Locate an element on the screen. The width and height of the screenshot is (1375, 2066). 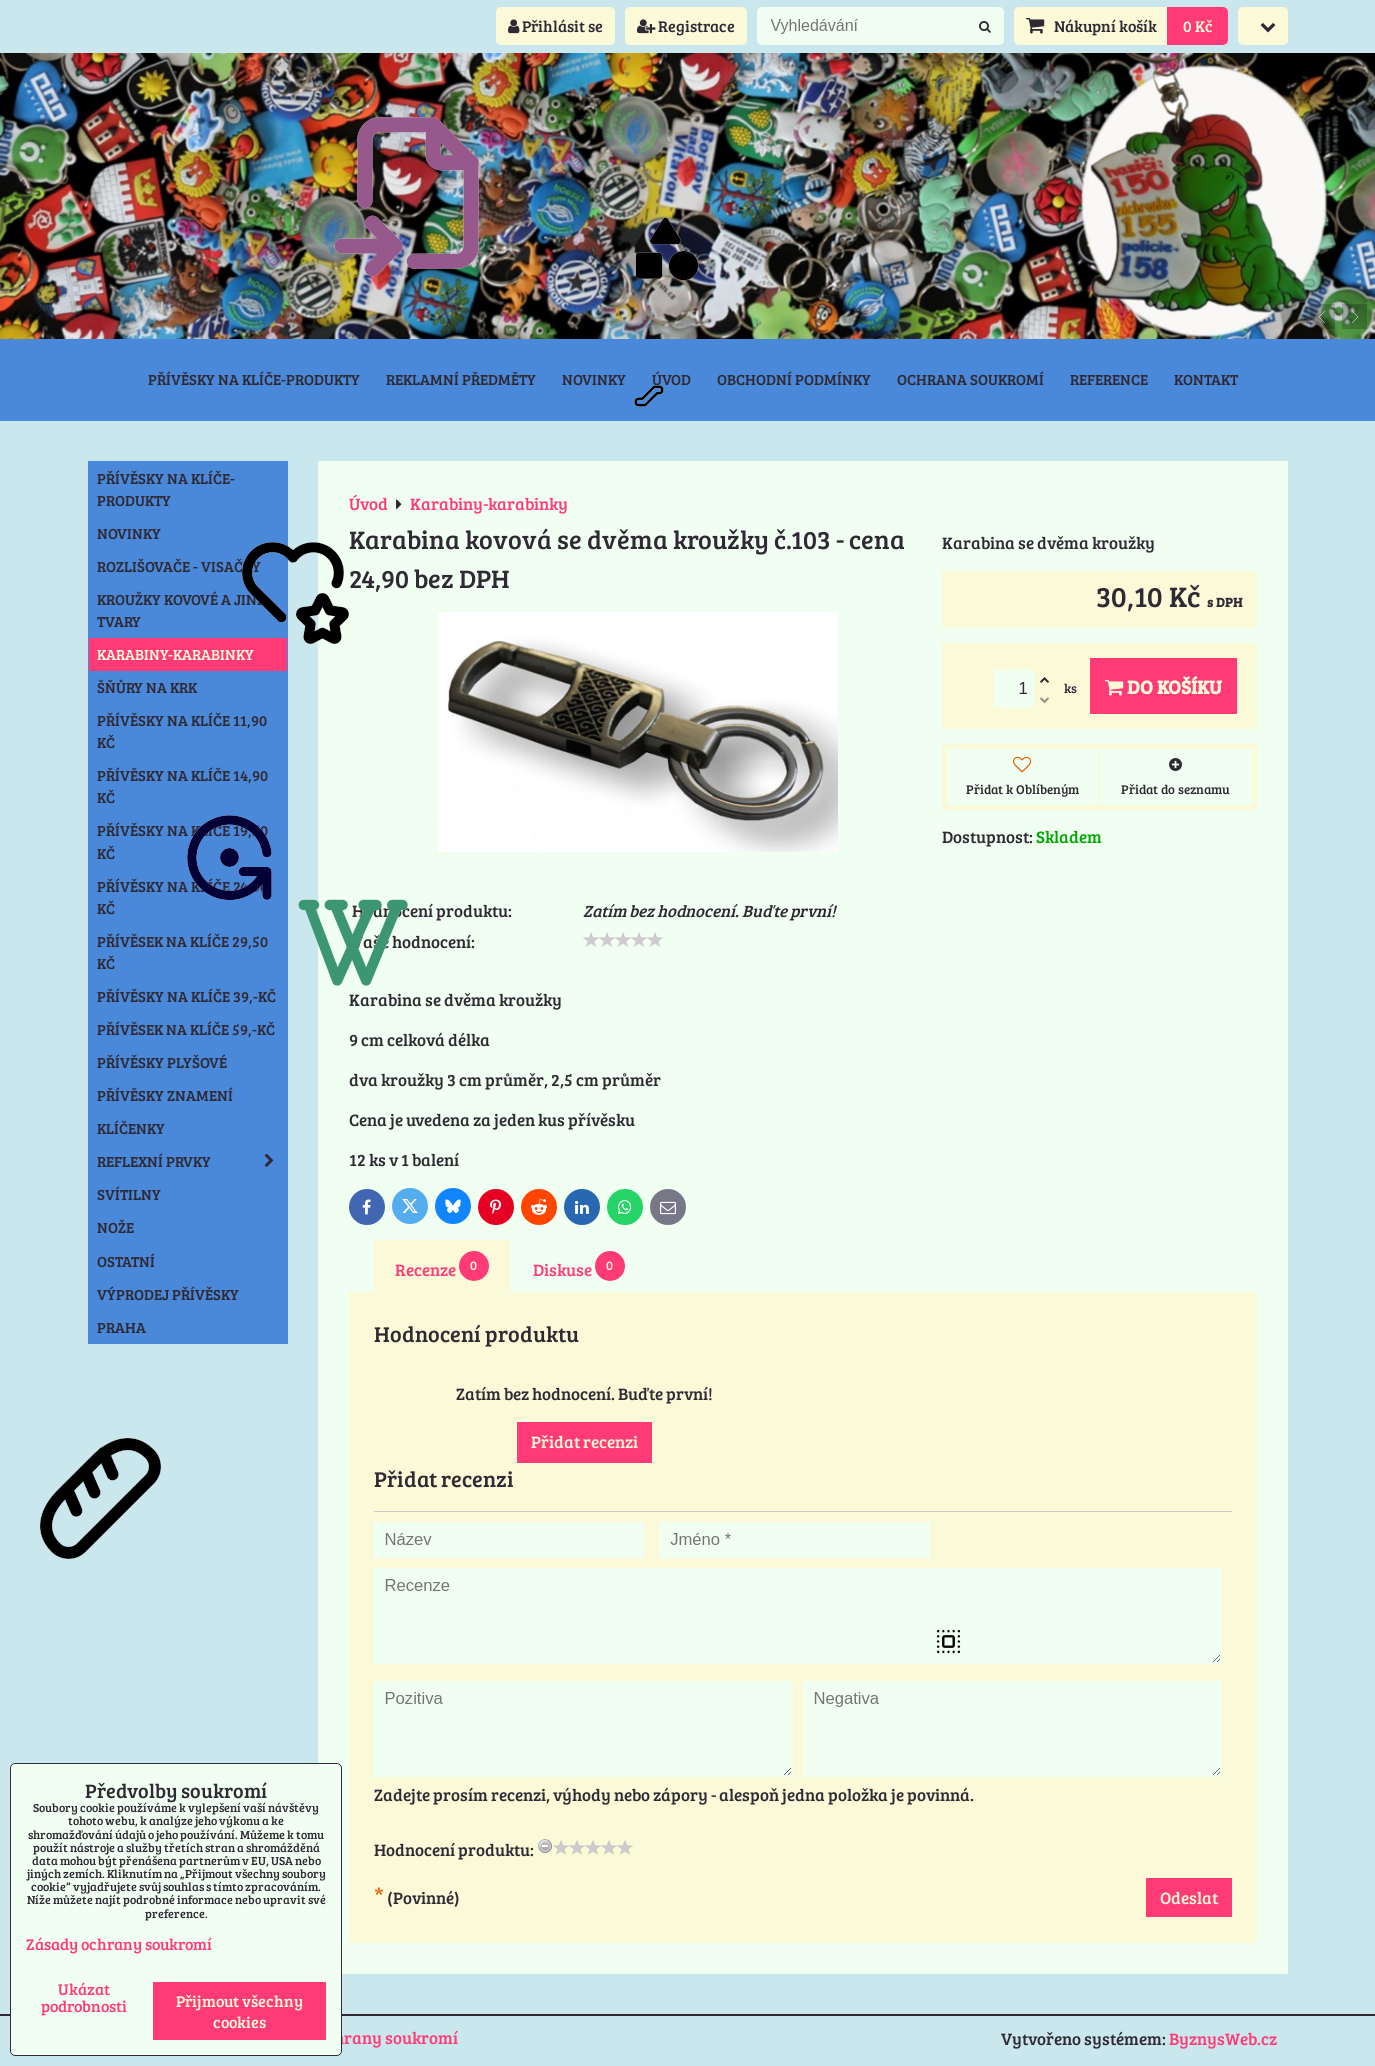
rotate or refresh content is located at coordinates (229, 857).